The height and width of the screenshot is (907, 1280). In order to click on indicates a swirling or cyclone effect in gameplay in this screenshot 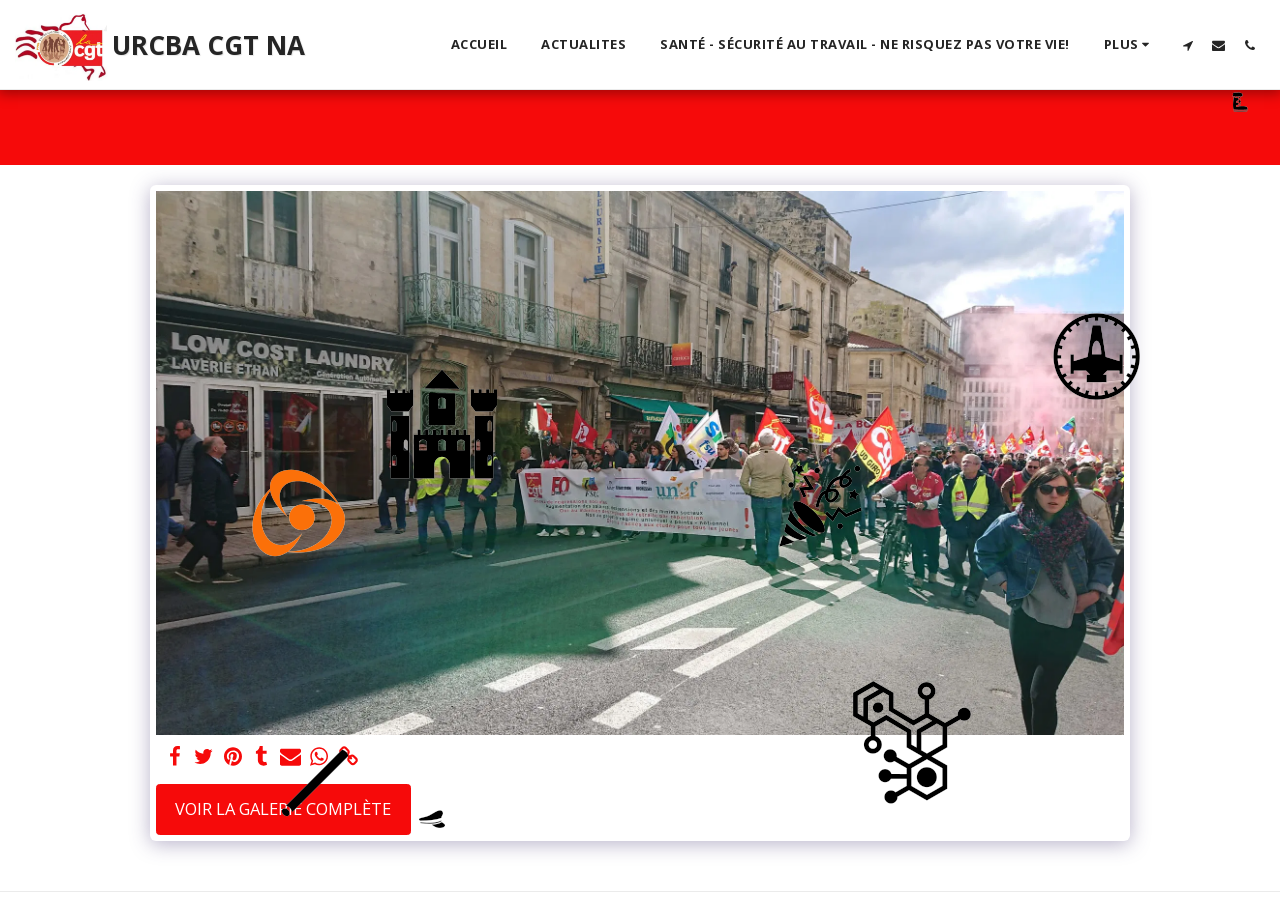, I will do `click(297, 512)`.